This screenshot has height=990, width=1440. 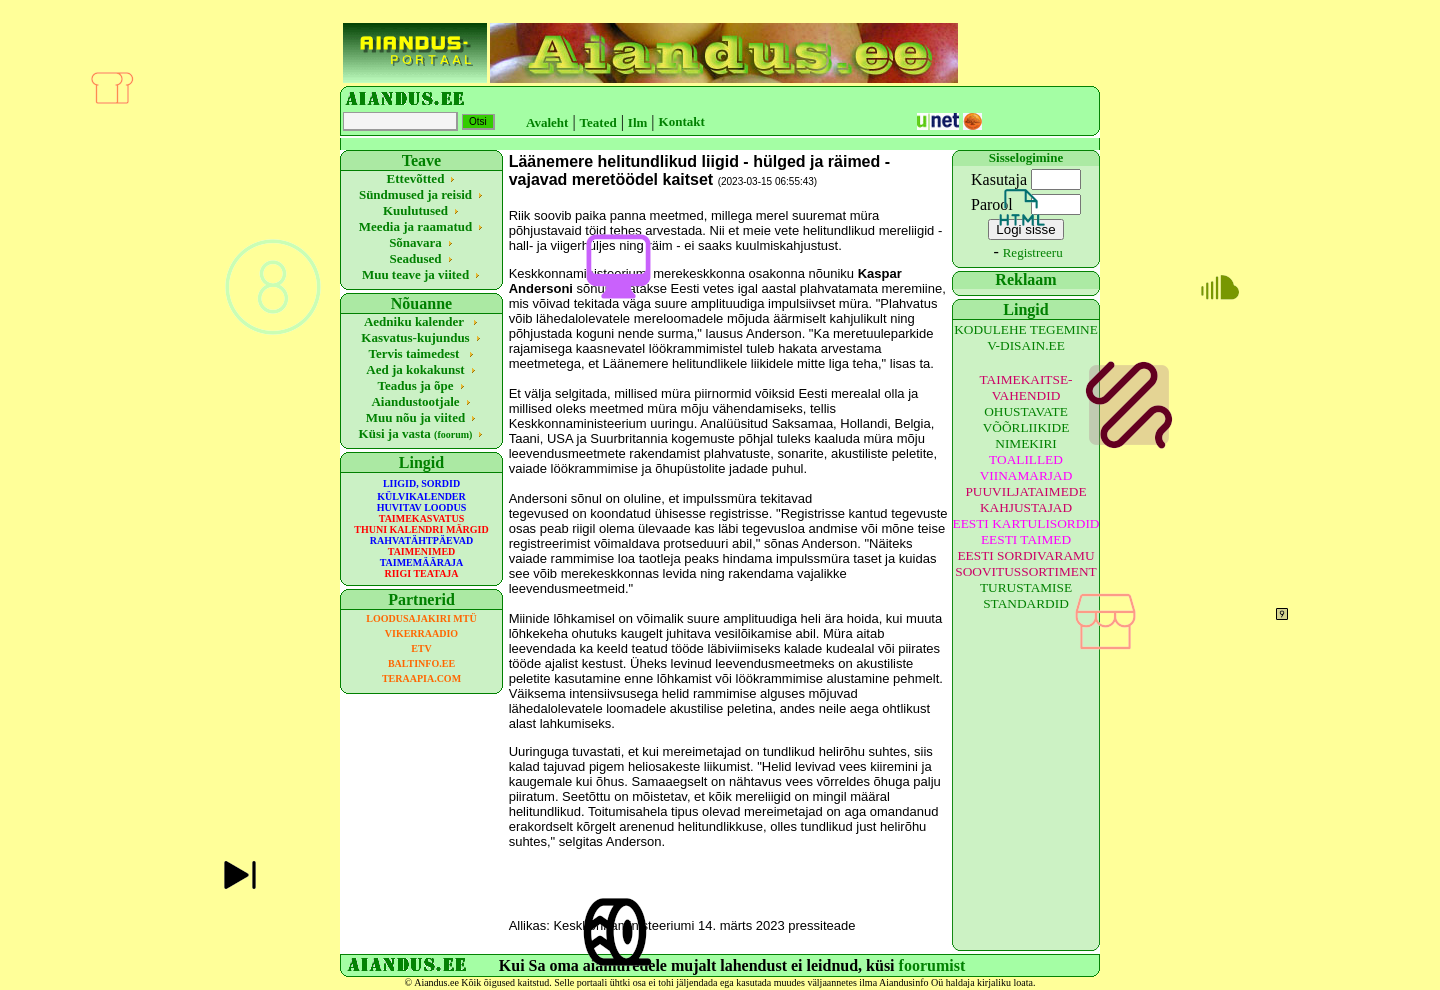 What do you see at coordinates (240, 875) in the screenshot?
I see `skip to the next track` at bounding box center [240, 875].